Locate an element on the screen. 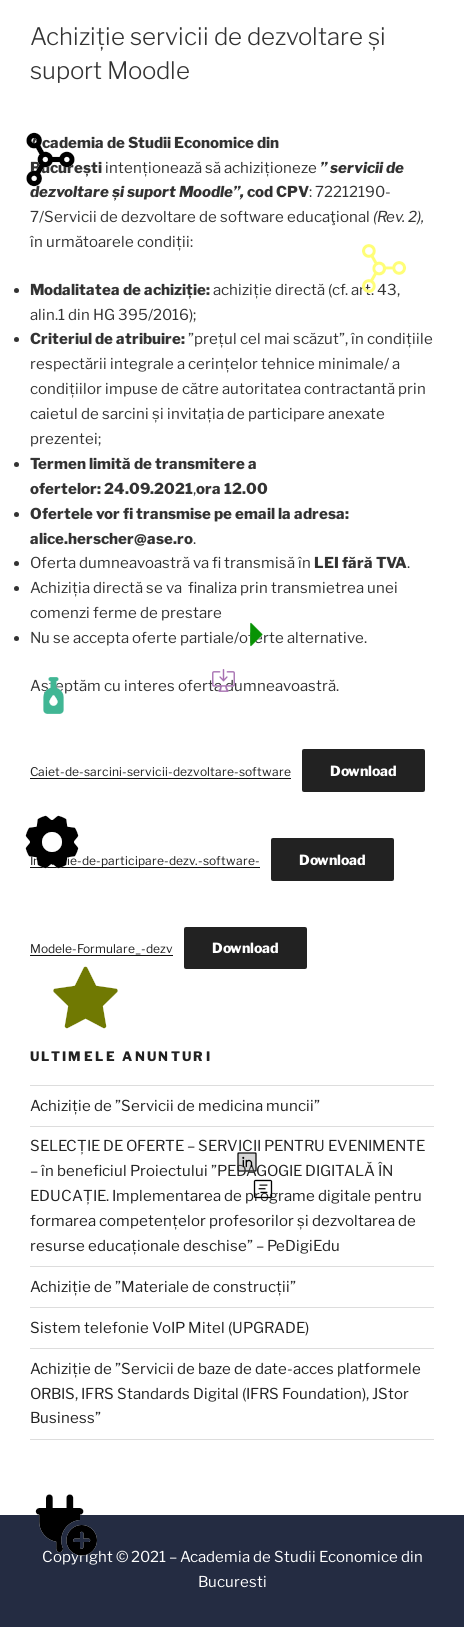 This screenshot has width=464, height=1627. play media or start playback is located at coordinates (256, 634).